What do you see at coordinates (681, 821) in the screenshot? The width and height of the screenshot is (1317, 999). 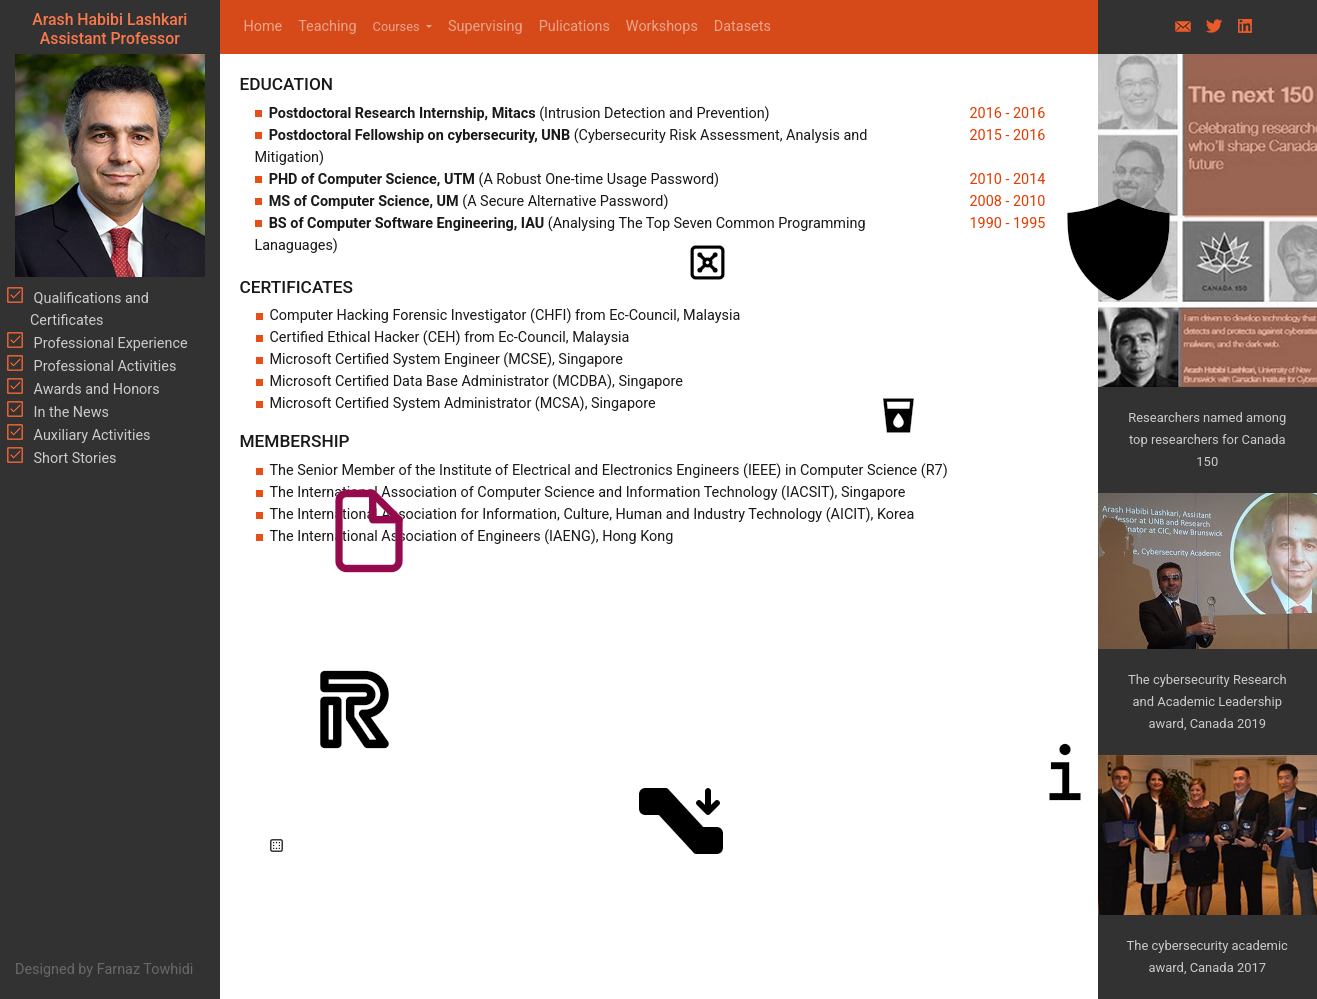 I see `indicates escalator going down` at bounding box center [681, 821].